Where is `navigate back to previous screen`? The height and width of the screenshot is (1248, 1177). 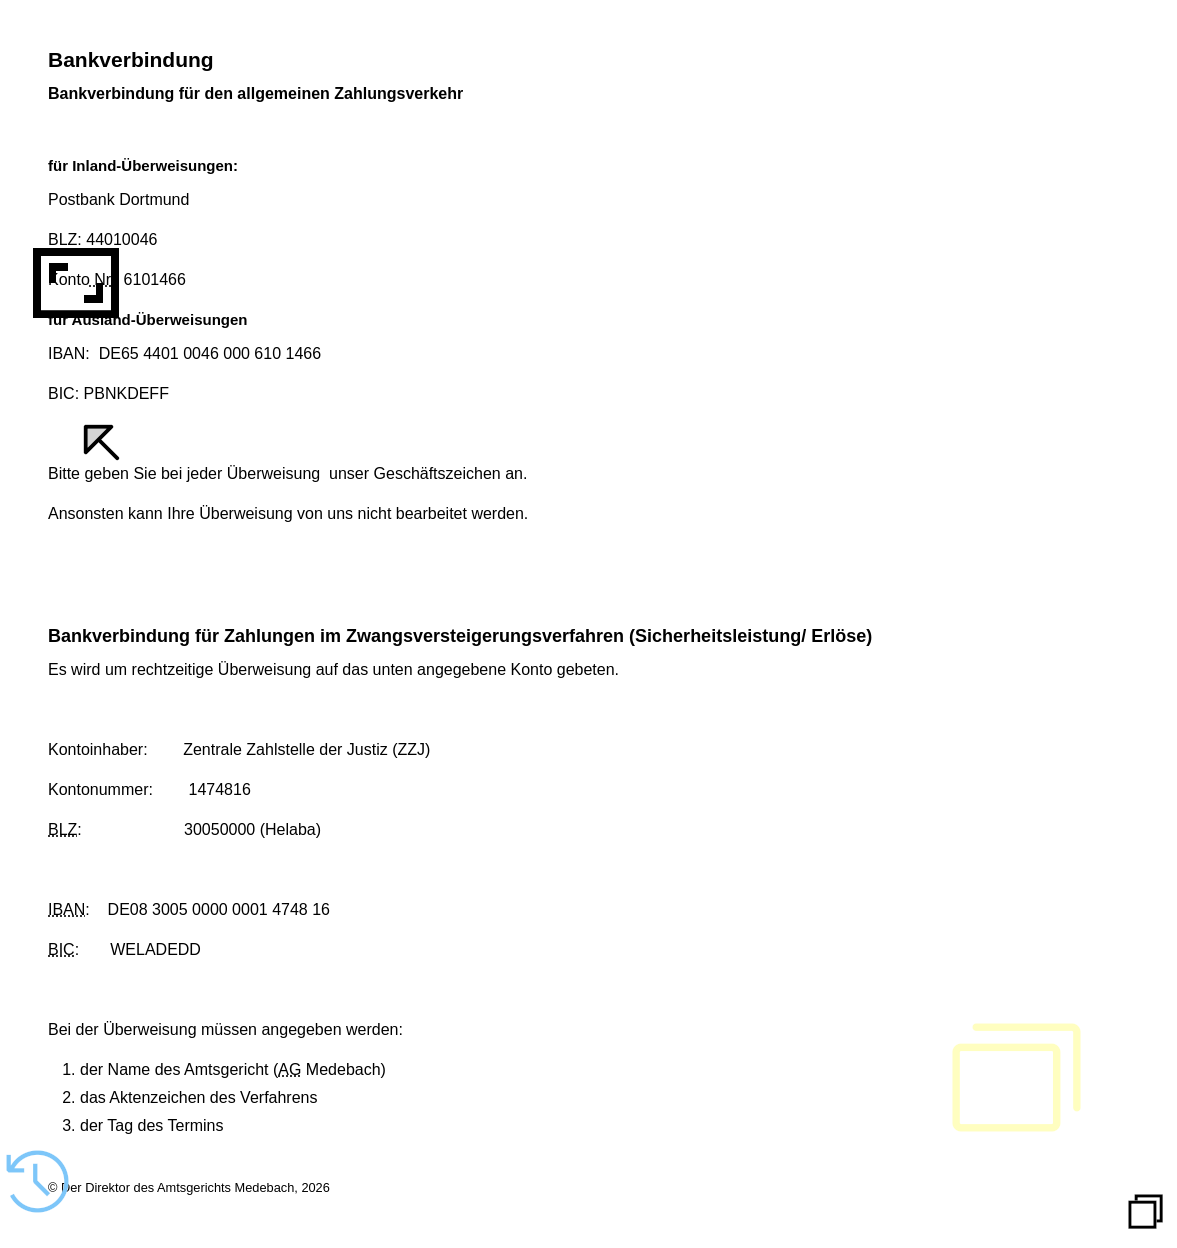
navigate back to previous screen is located at coordinates (101, 442).